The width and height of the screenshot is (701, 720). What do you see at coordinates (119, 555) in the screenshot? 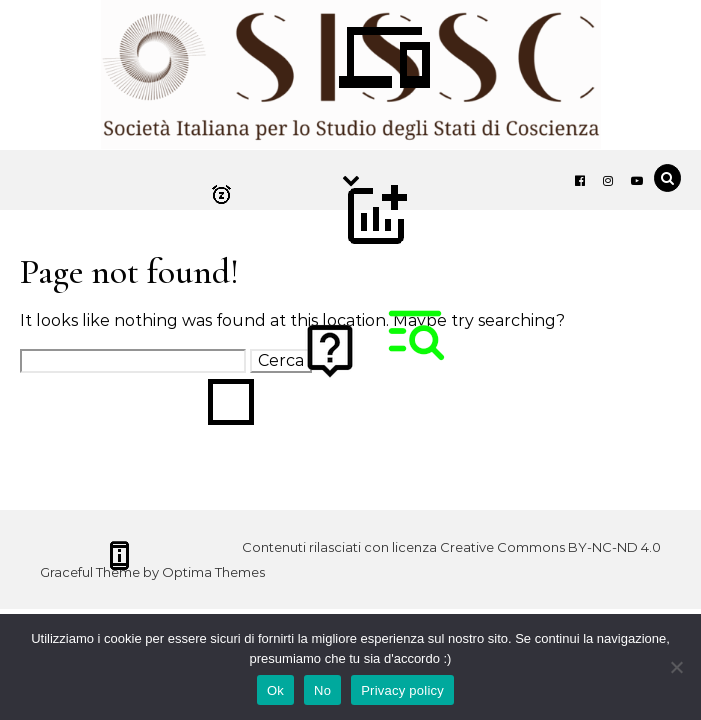
I see `view device information` at bounding box center [119, 555].